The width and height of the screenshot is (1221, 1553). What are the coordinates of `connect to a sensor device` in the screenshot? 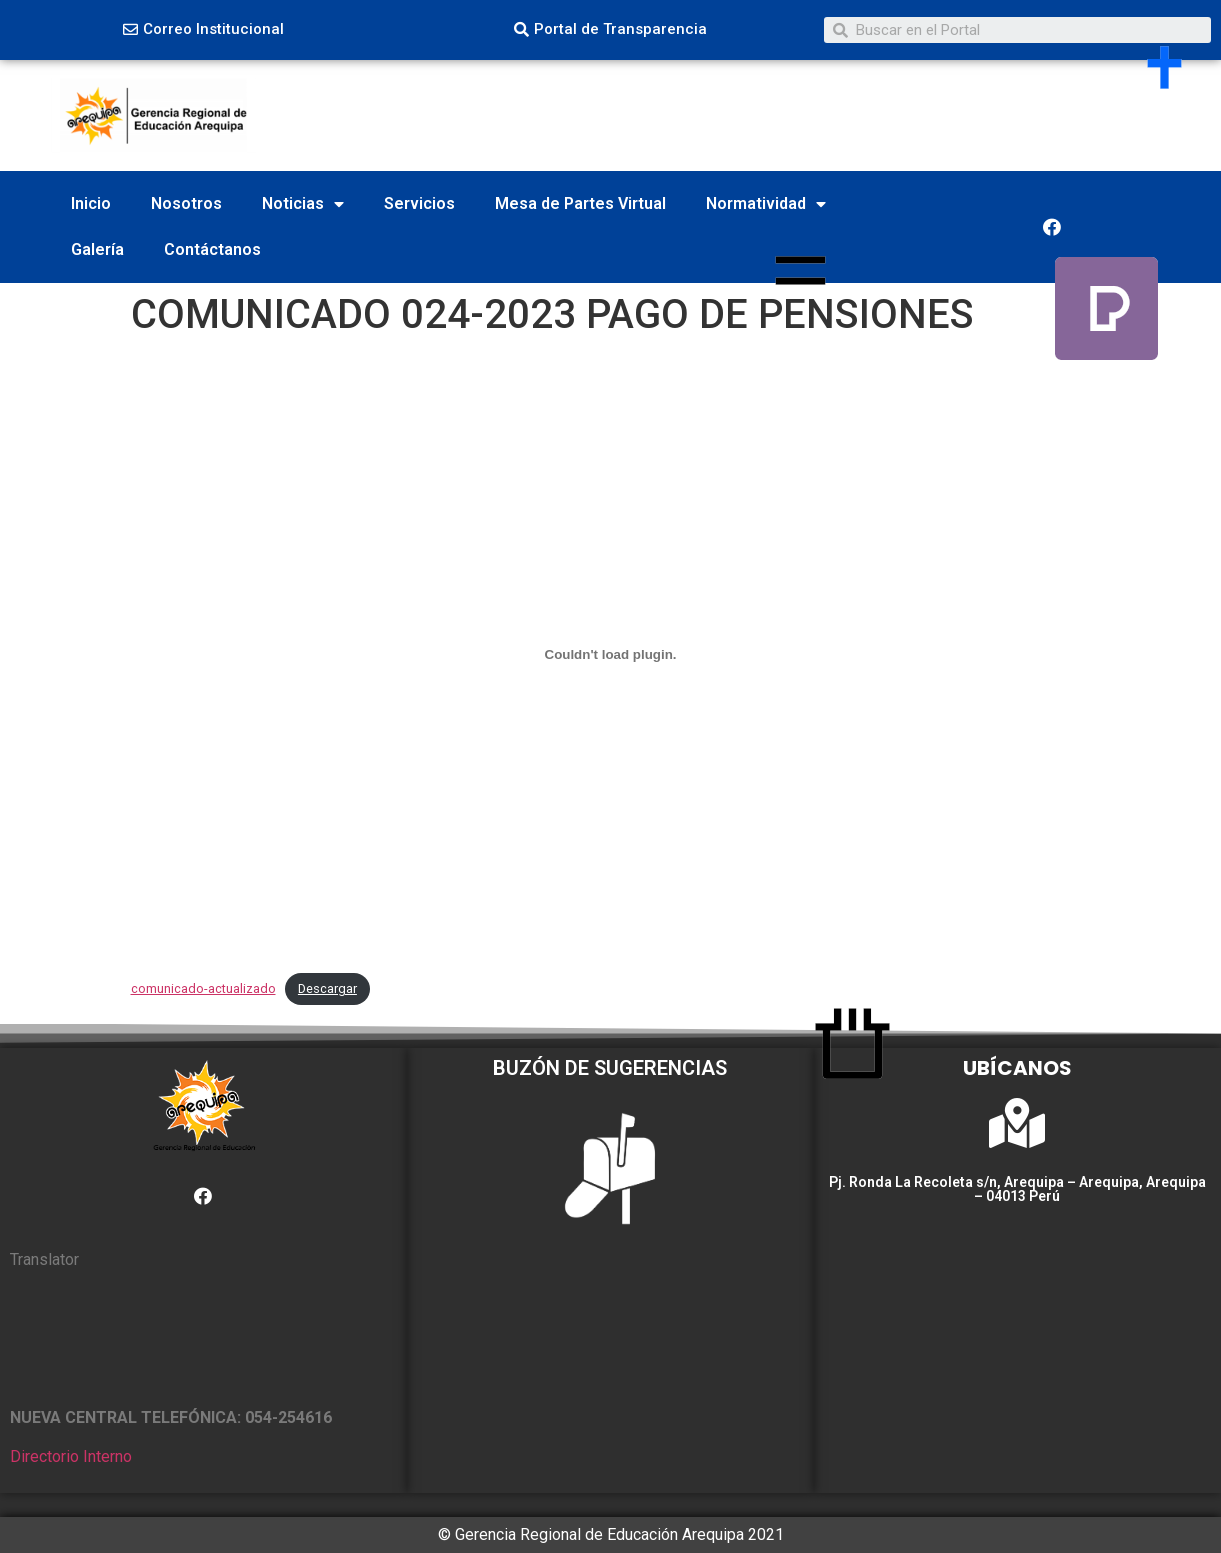 It's located at (852, 1045).